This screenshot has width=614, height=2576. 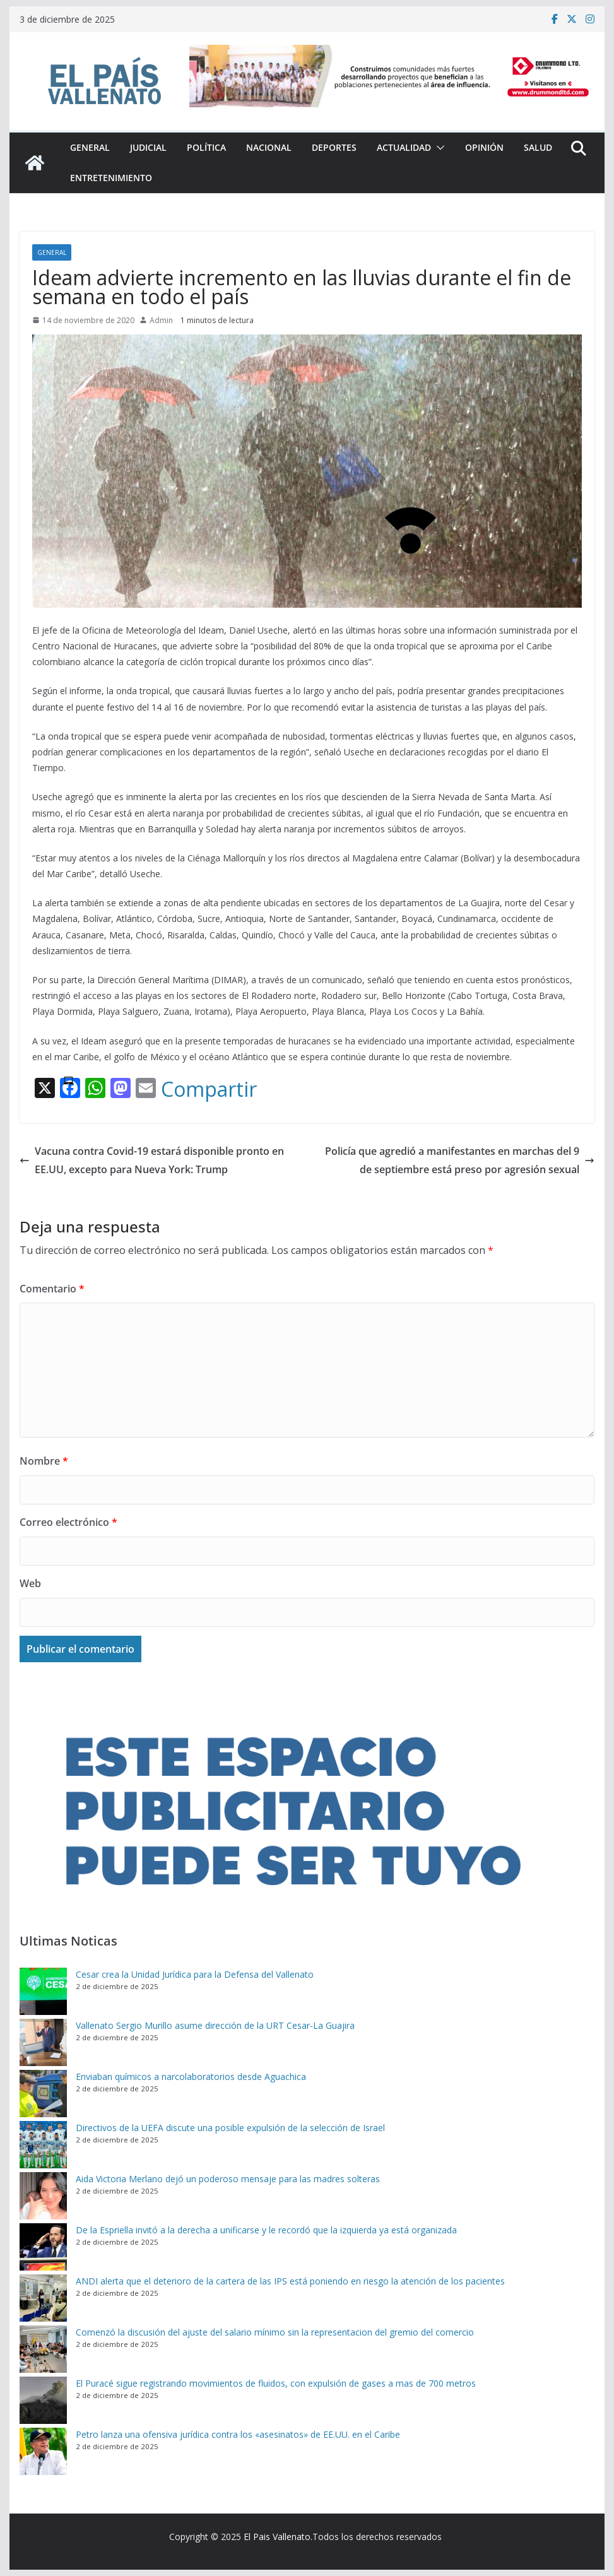 I want to click on access chromebook or laptop settings, so click(x=68, y=1080).